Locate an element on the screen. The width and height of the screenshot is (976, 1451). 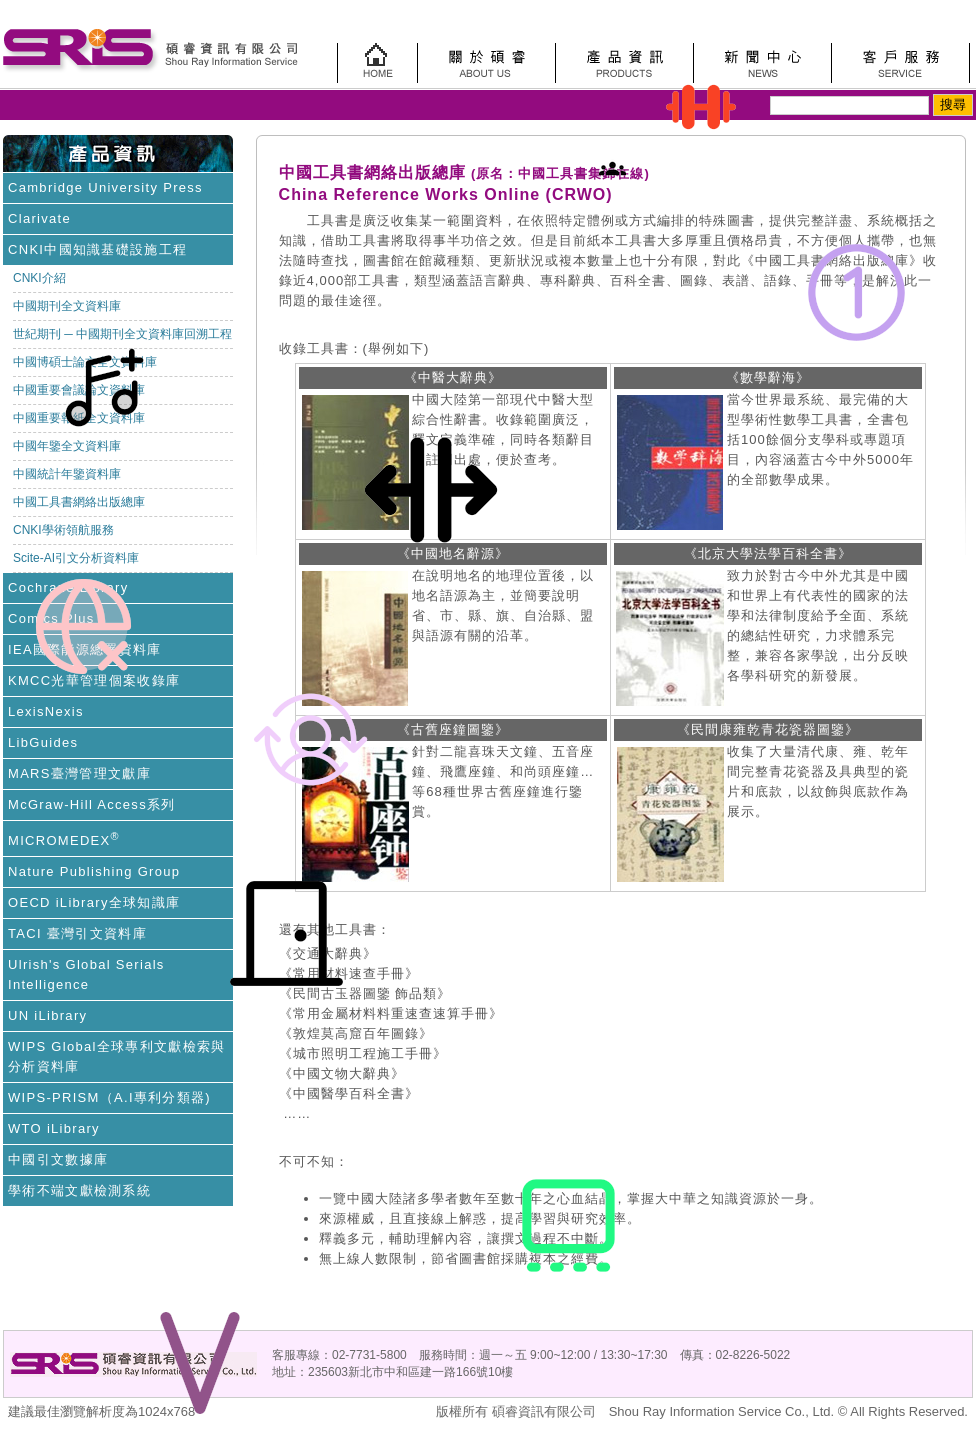
no internet connection is located at coordinates (83, 626).